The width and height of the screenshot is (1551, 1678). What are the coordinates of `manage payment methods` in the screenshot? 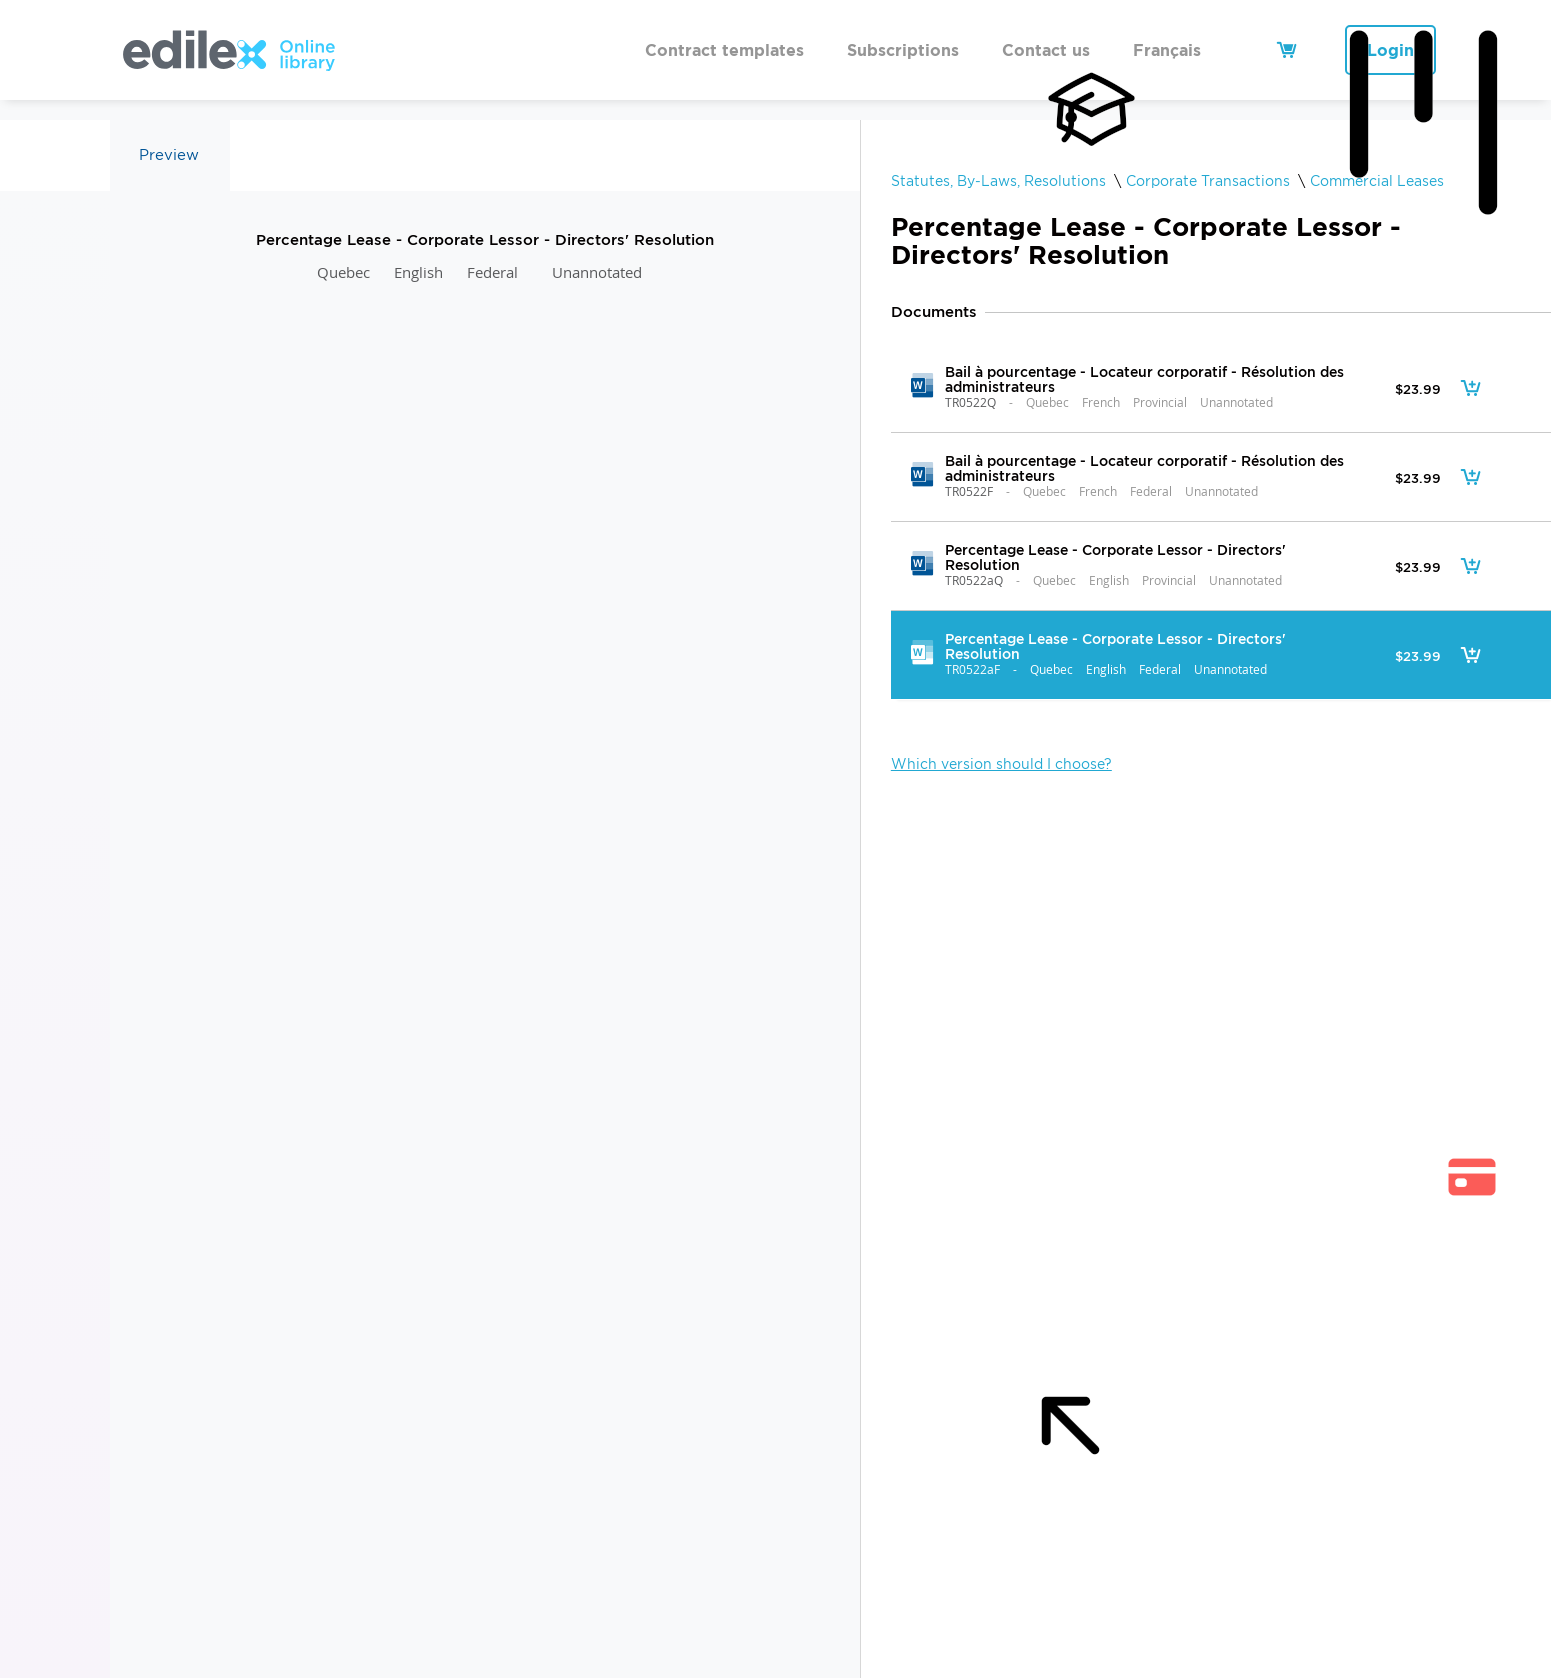 It's located at (1472, 1177).